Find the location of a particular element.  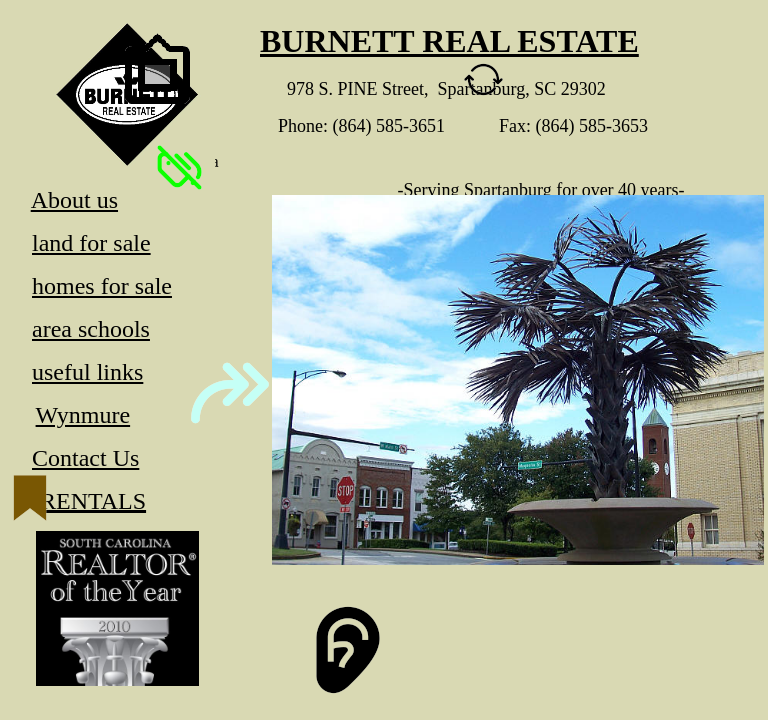

add a frame or border to an image is located at coordinates (157, 71).